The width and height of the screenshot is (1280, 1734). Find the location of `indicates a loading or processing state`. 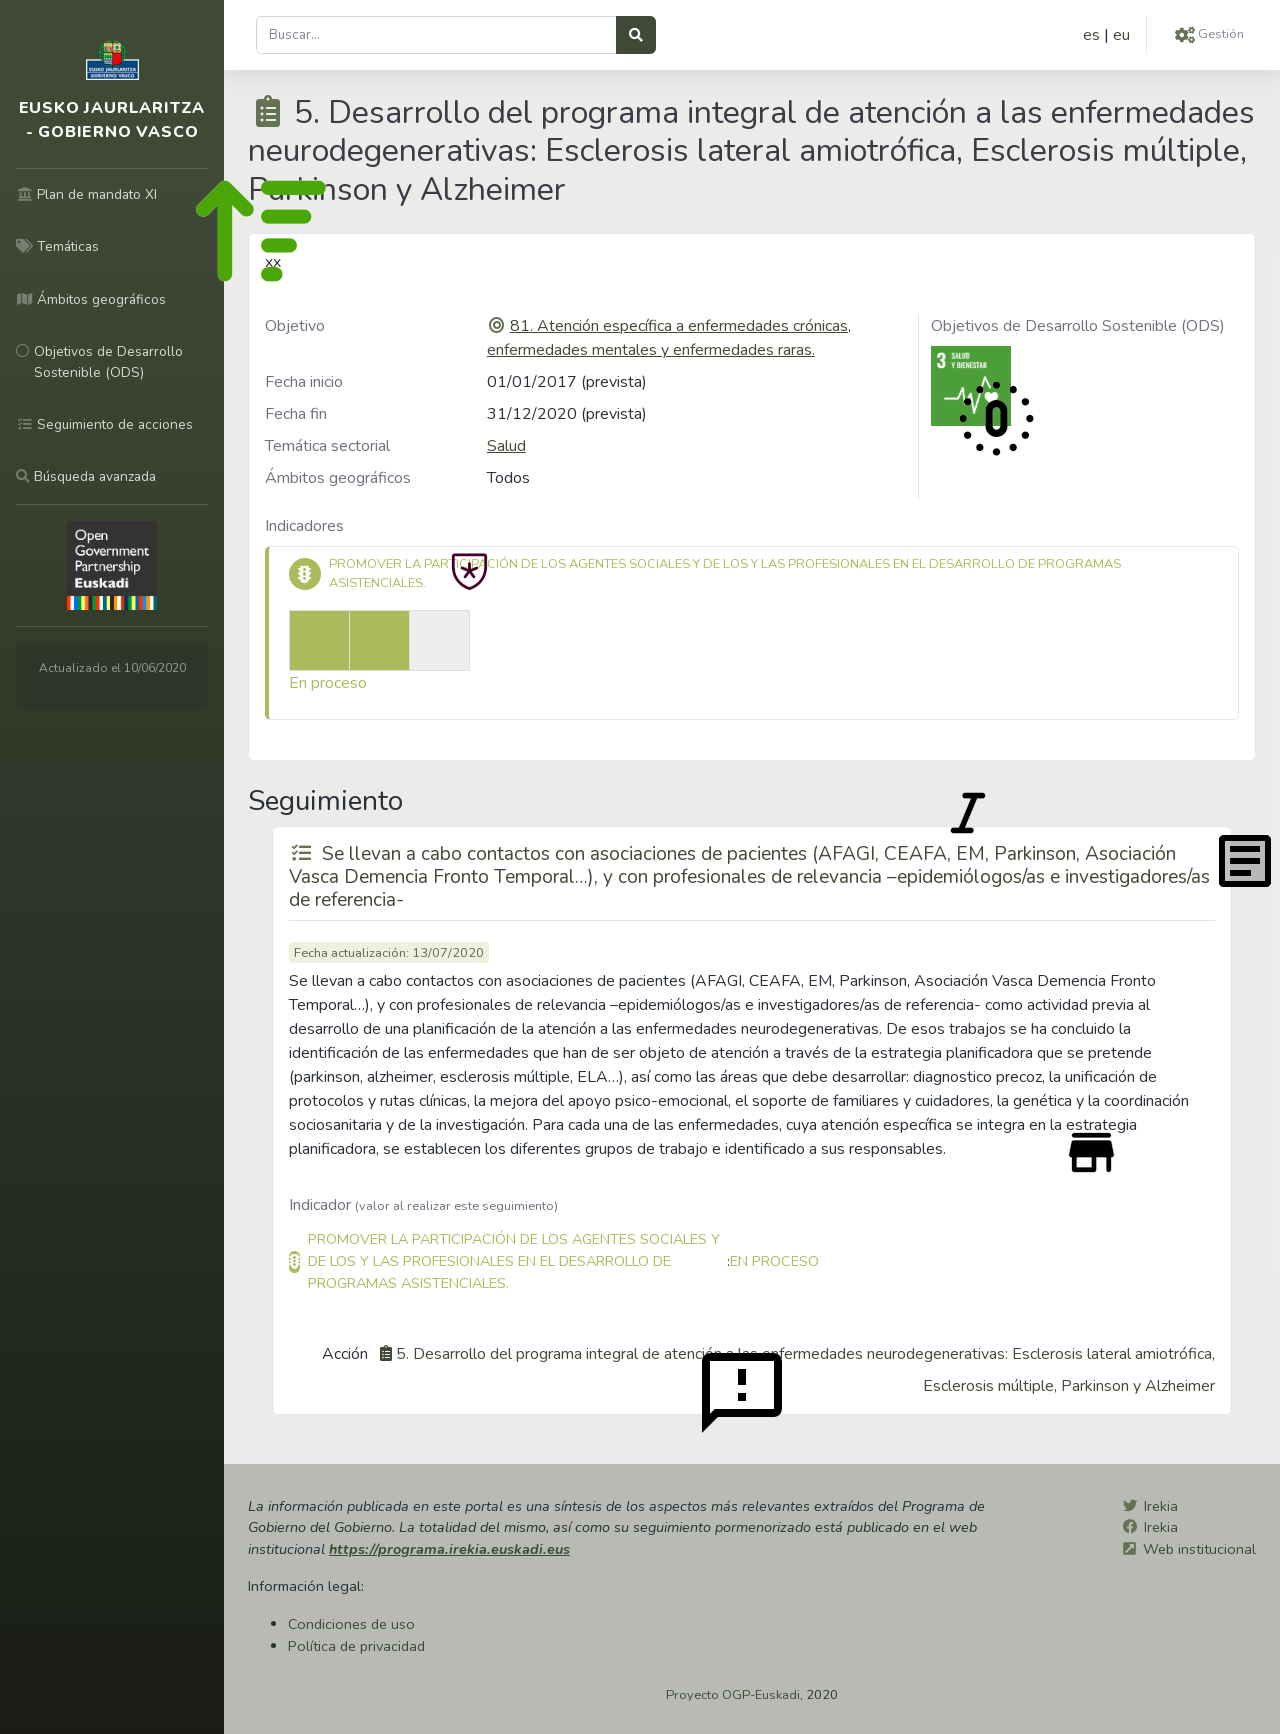

indicates a loading or processing state is located at coordinates (996, 418).